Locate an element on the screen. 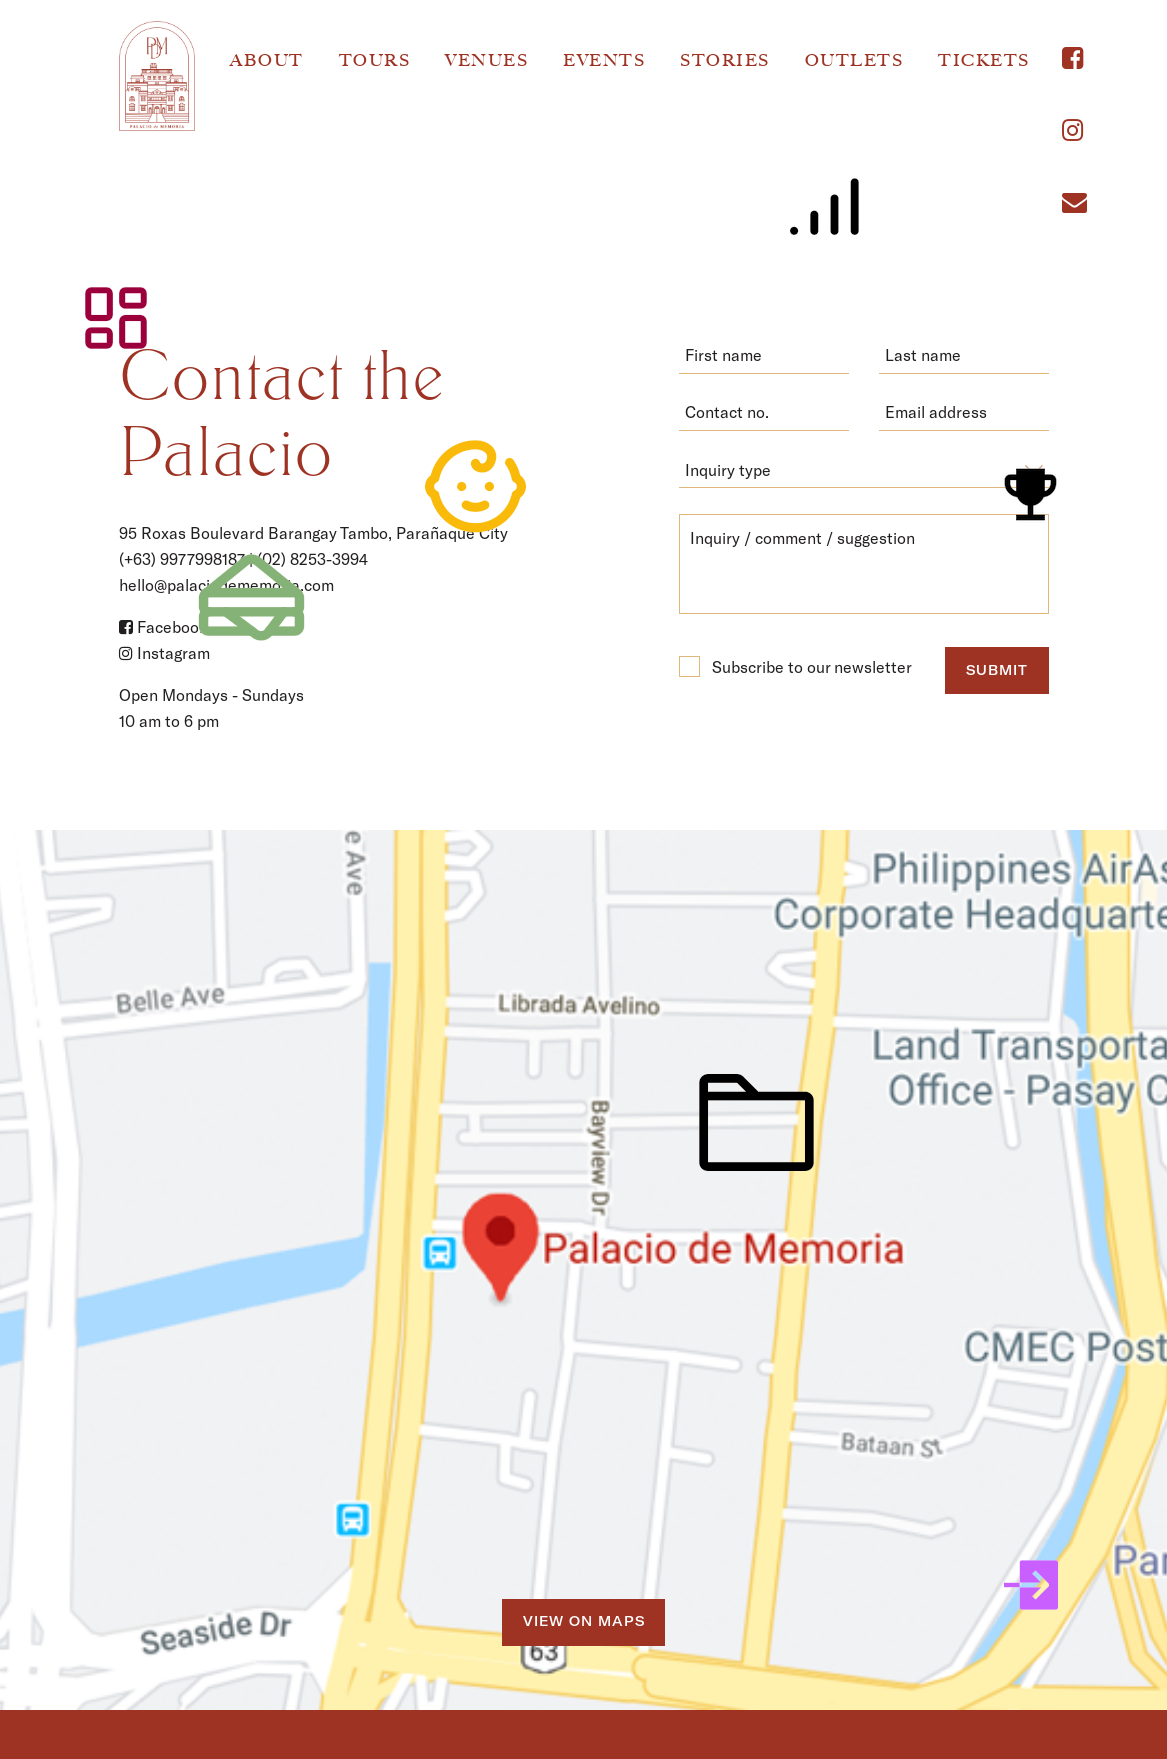 This screenshot has width=1167, height=1759. log in to your account is located at coordinates (1031, 1585).